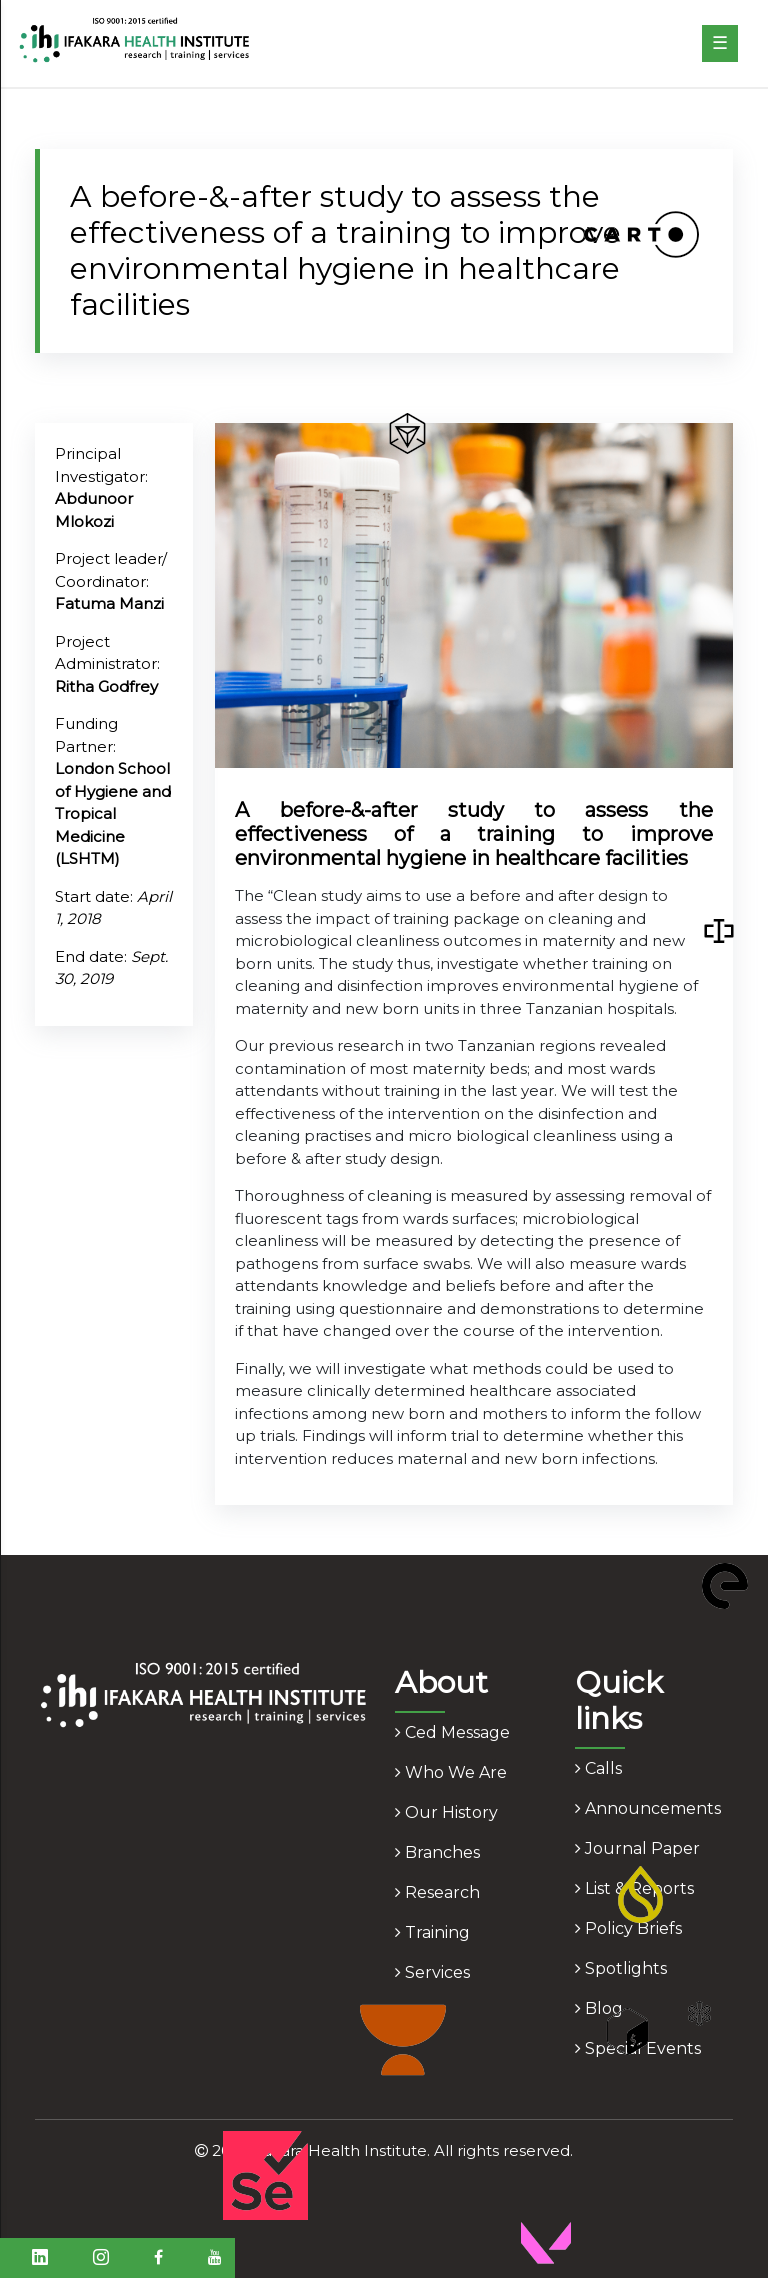 The height and width of the screenshot is (2278, 768). What do you see at coordinates (407, 433) in the screenshot?
I see `open the Ingress app` at bounding box center [407, 433].